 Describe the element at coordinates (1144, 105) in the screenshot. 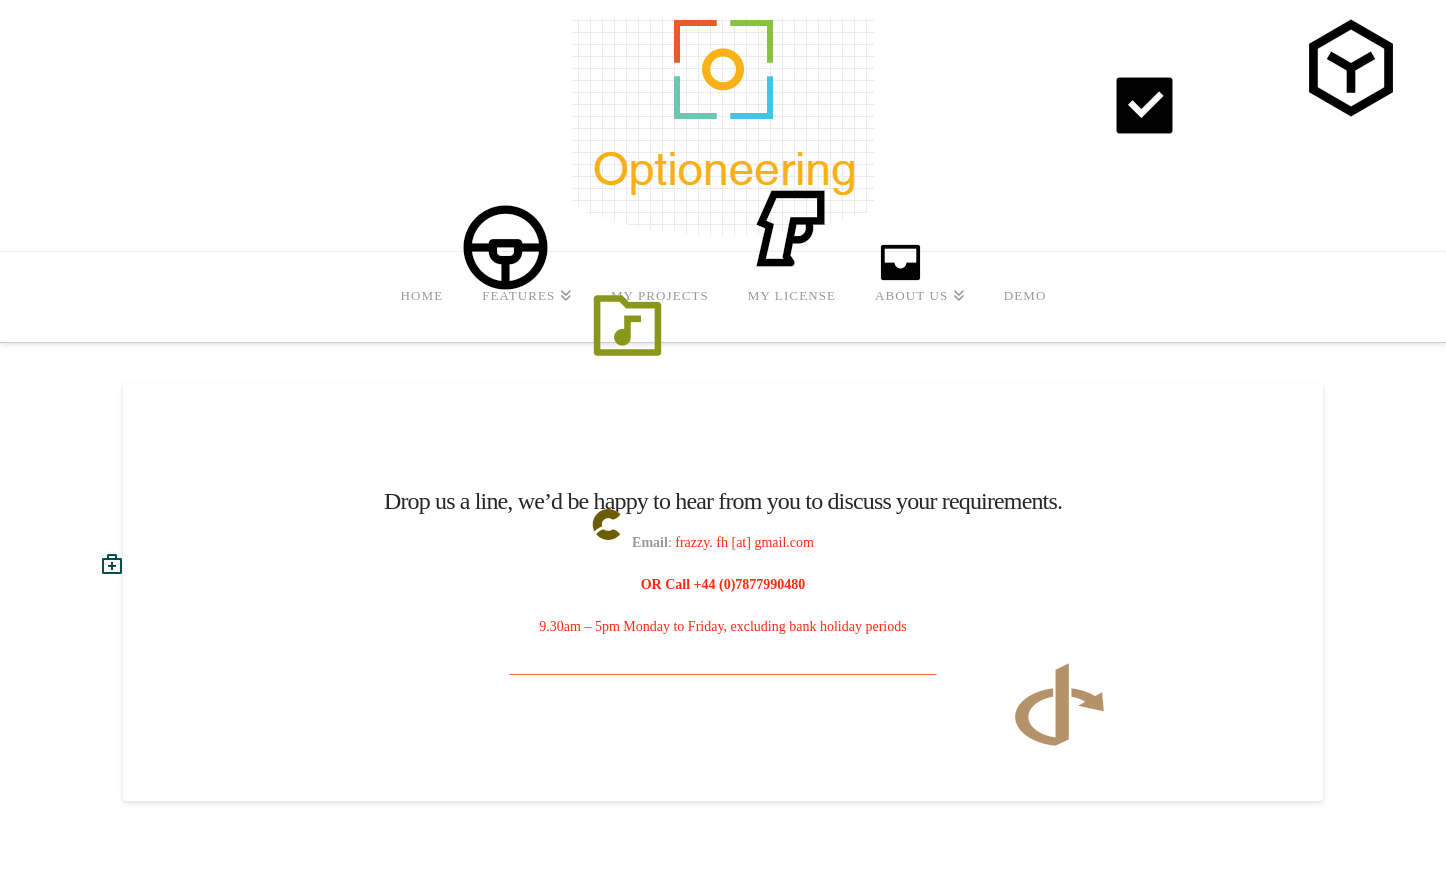

I see `indicates a selected or completed item` at that location.